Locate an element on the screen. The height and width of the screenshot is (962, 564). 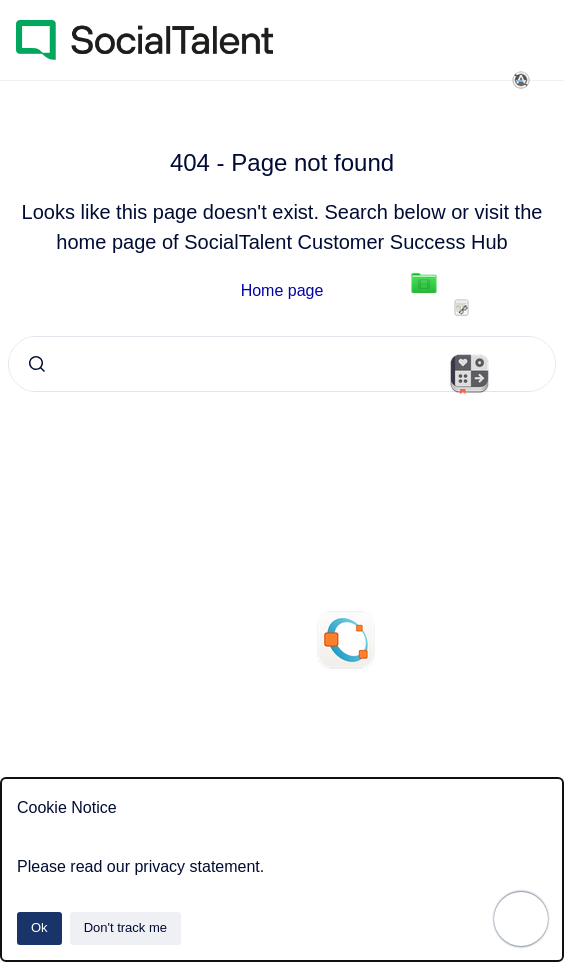
open the icon library app is located at coordinates (469, 373).